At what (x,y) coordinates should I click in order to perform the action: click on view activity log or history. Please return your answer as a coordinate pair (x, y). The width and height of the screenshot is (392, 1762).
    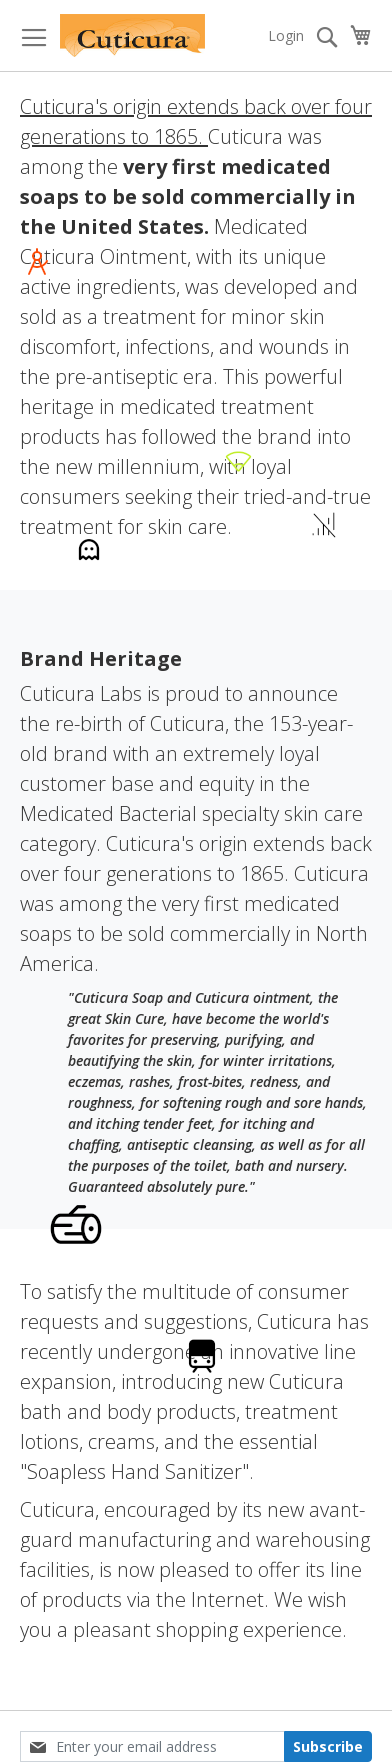
    Looking at the image, I should click on (76, 1227).